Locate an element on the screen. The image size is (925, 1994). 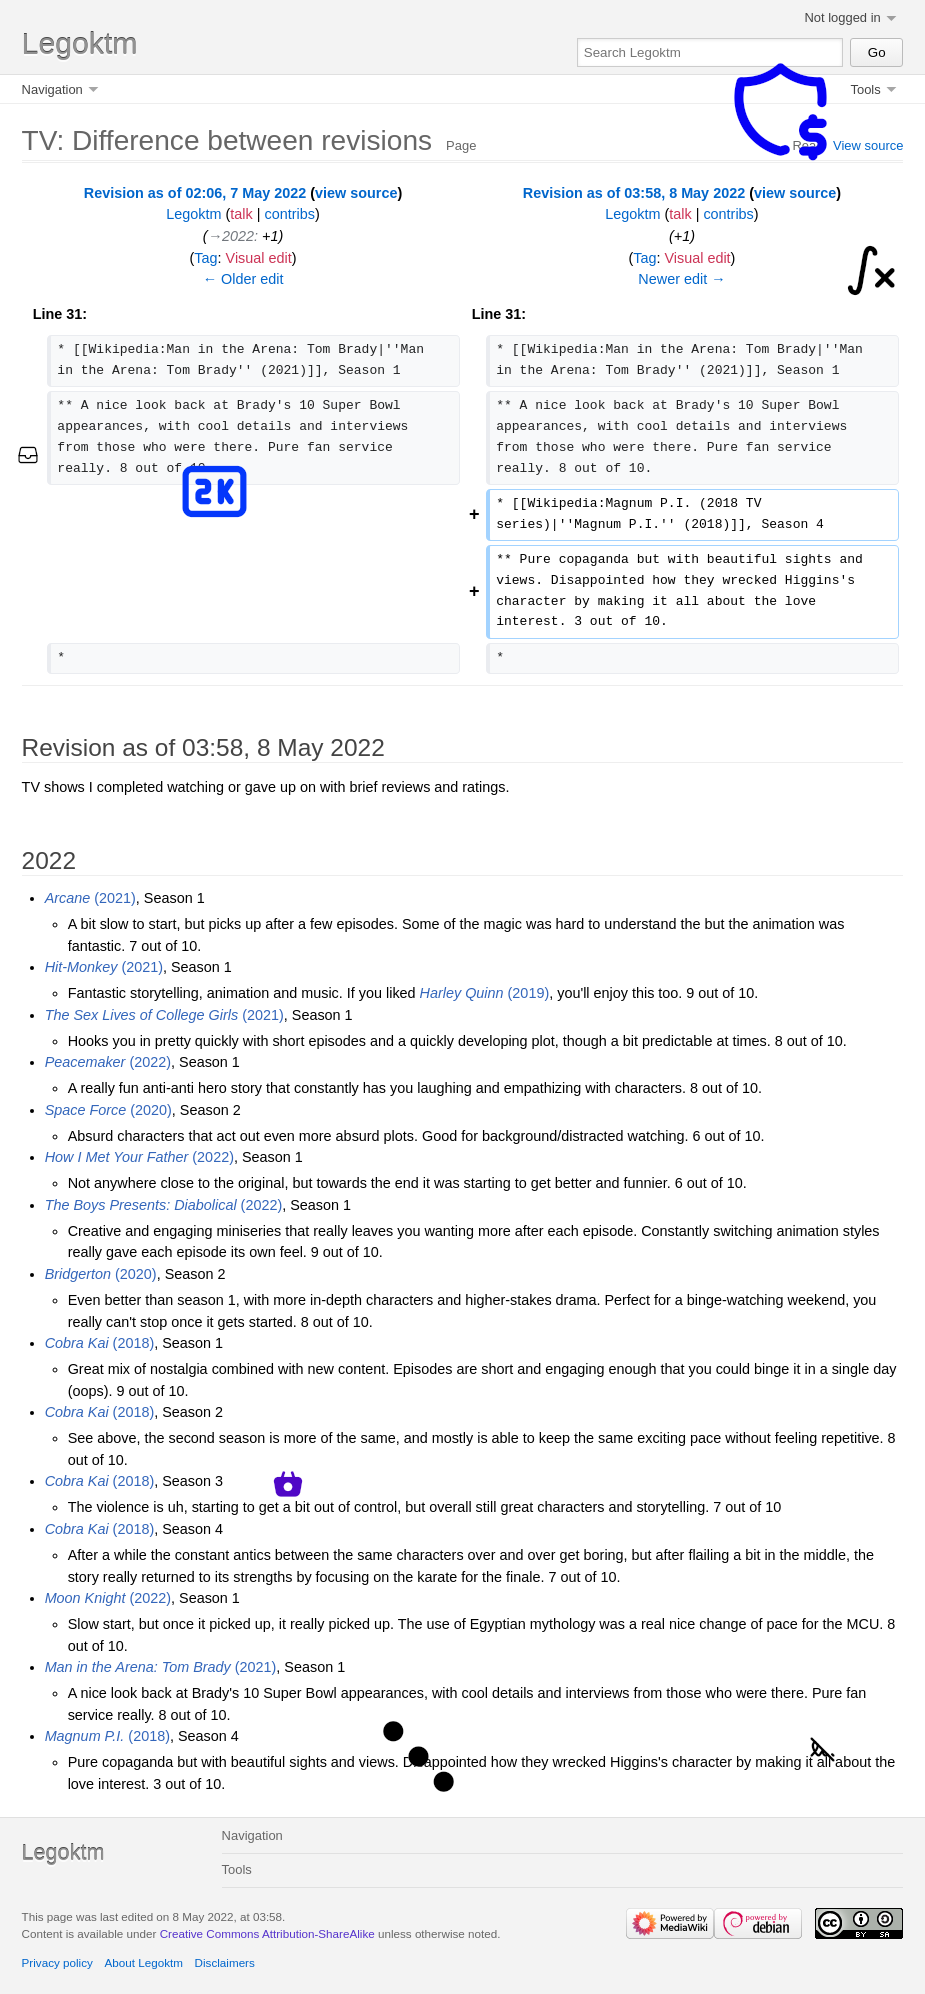
signature feature disabled is located at coordinates (822, 1749).